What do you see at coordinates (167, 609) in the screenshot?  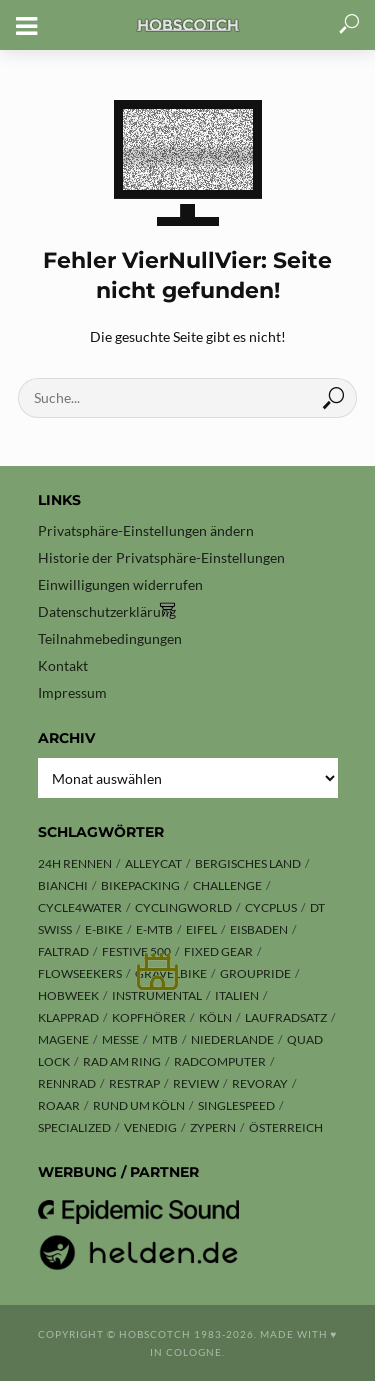 I see `smoke detector alert or notification` at bounding box center [167, 609].